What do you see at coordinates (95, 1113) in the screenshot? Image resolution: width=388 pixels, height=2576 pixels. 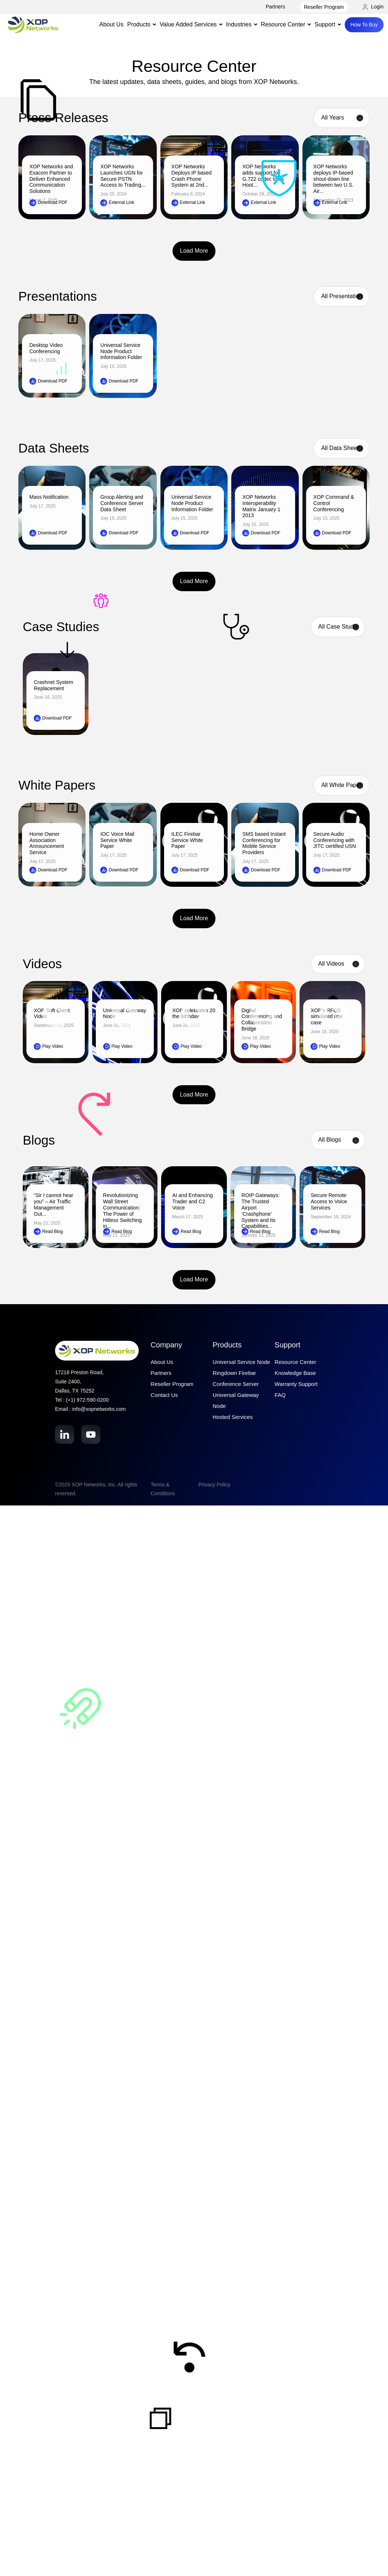 I see `redo the last undone action` at bounding box center [95, 1113].